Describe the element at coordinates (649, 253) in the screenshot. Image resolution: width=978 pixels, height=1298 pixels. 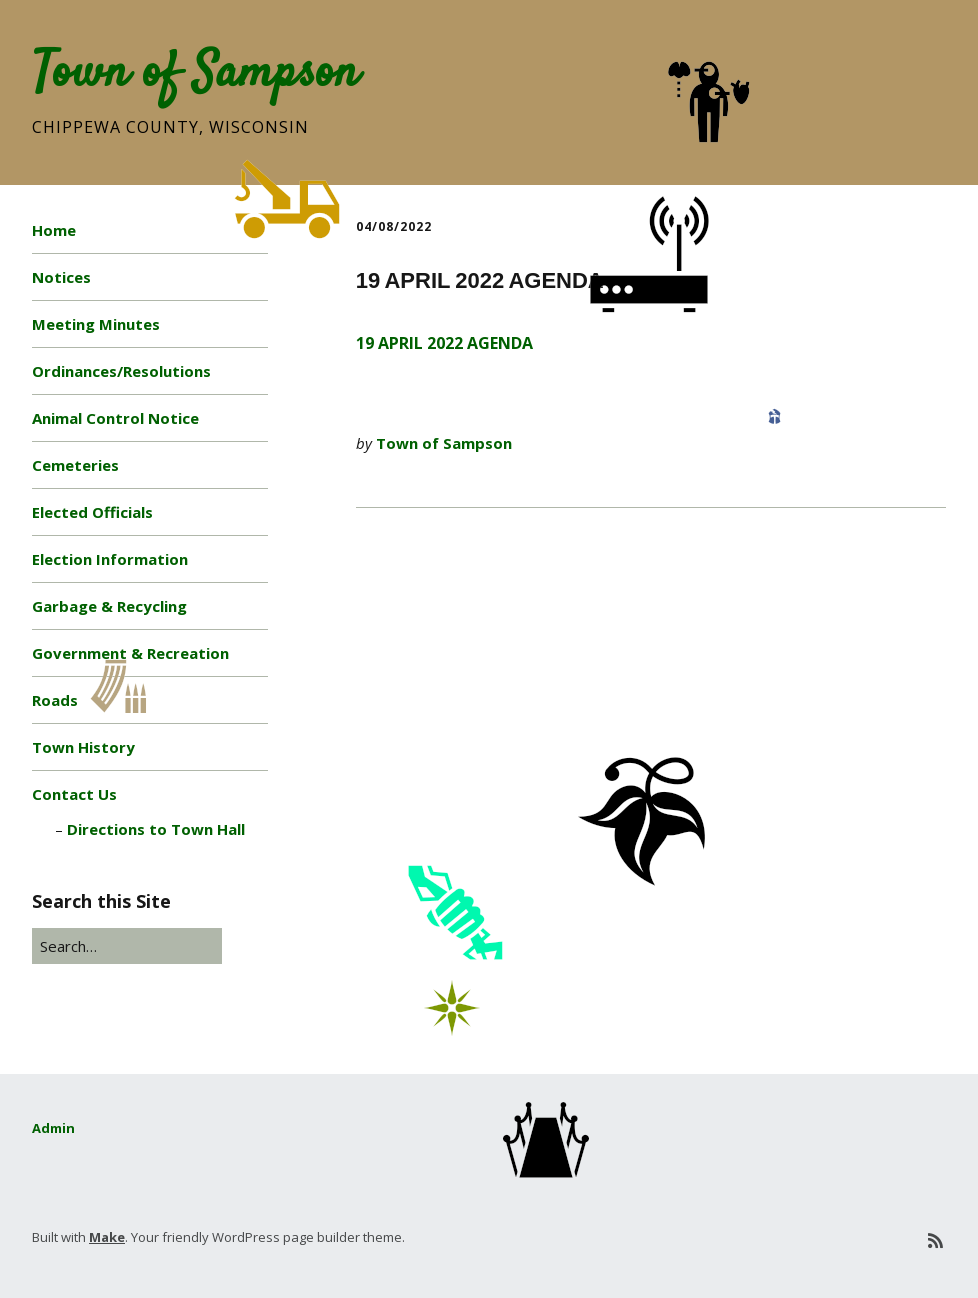
I see `access wifi router settings` at that location.